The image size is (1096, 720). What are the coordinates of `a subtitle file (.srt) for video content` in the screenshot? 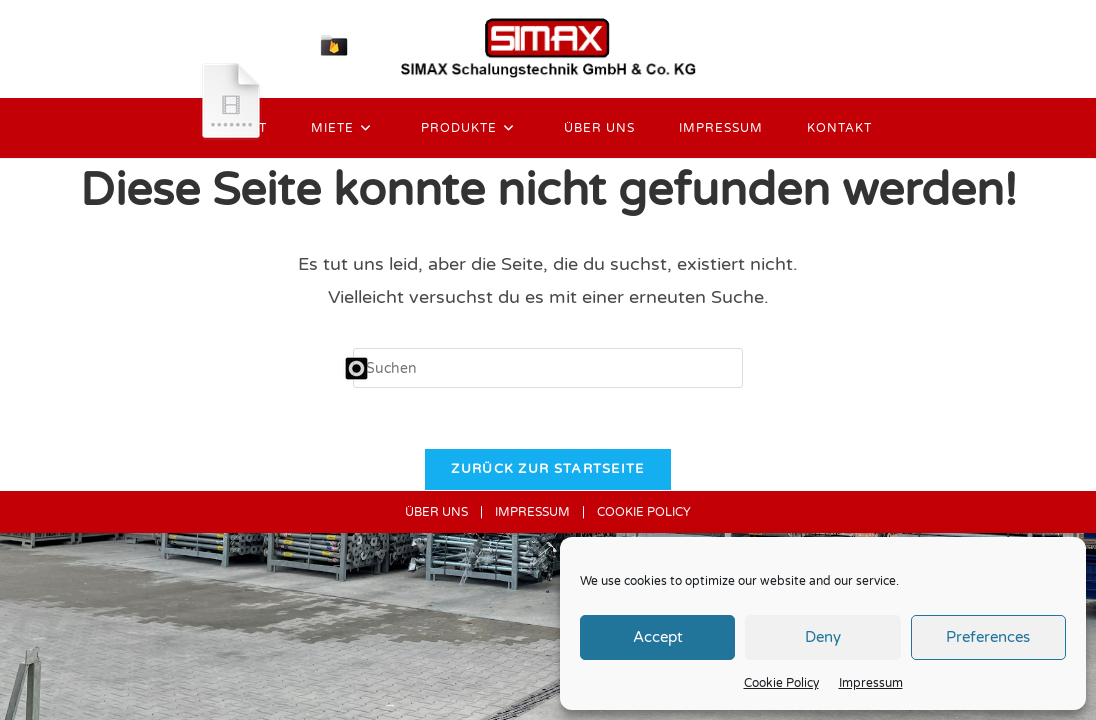 It's located at (231, 102).